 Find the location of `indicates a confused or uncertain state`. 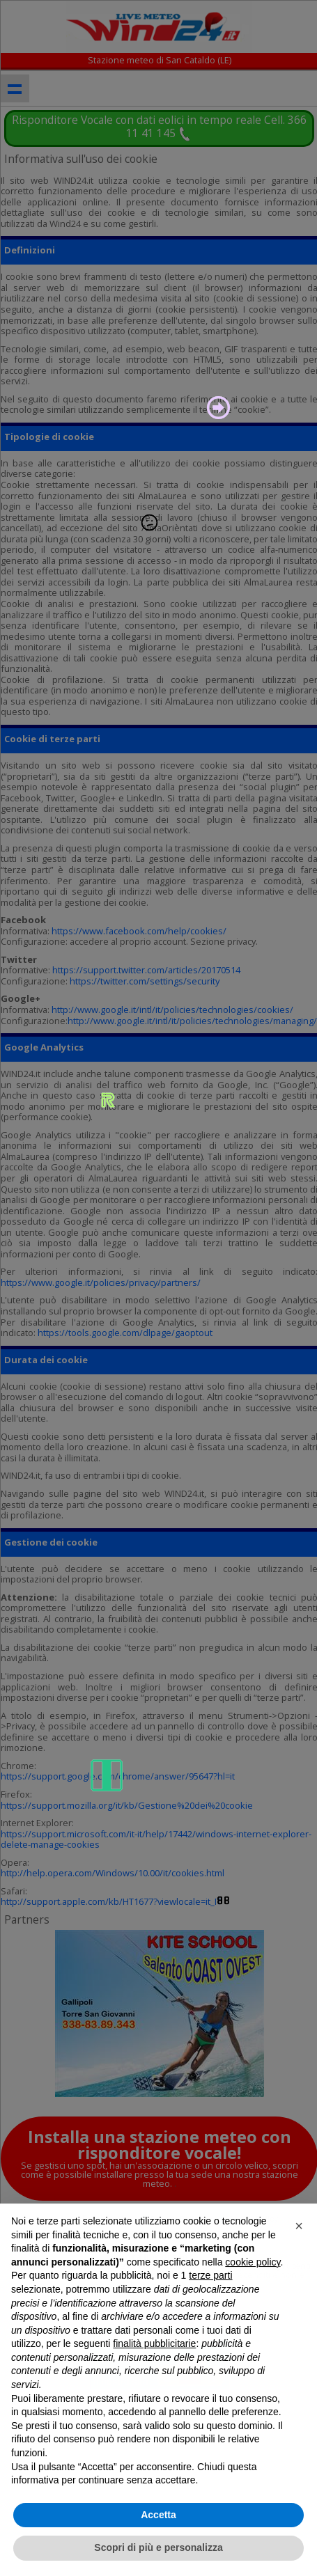

indicates a confused or uncertain state is located at coordinates (149, 522).